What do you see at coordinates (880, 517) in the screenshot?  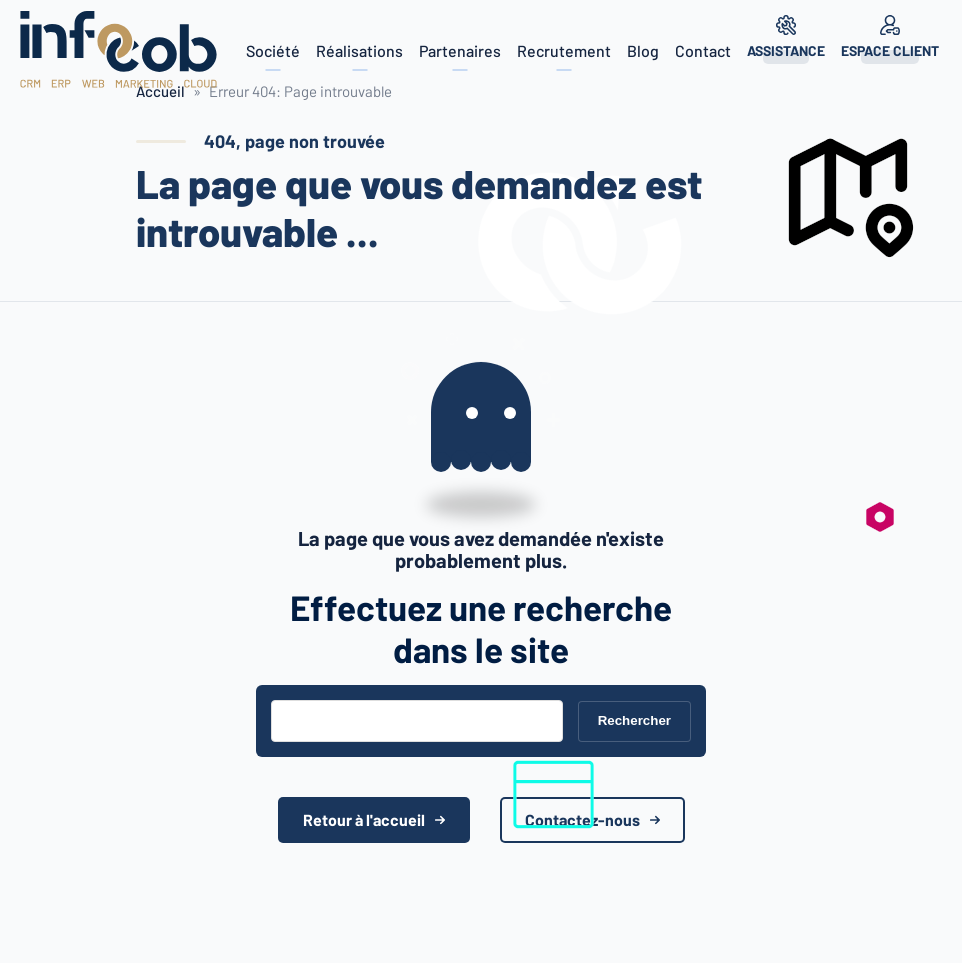 I see `access settings or configuration options` at bounding box center [880, 517].